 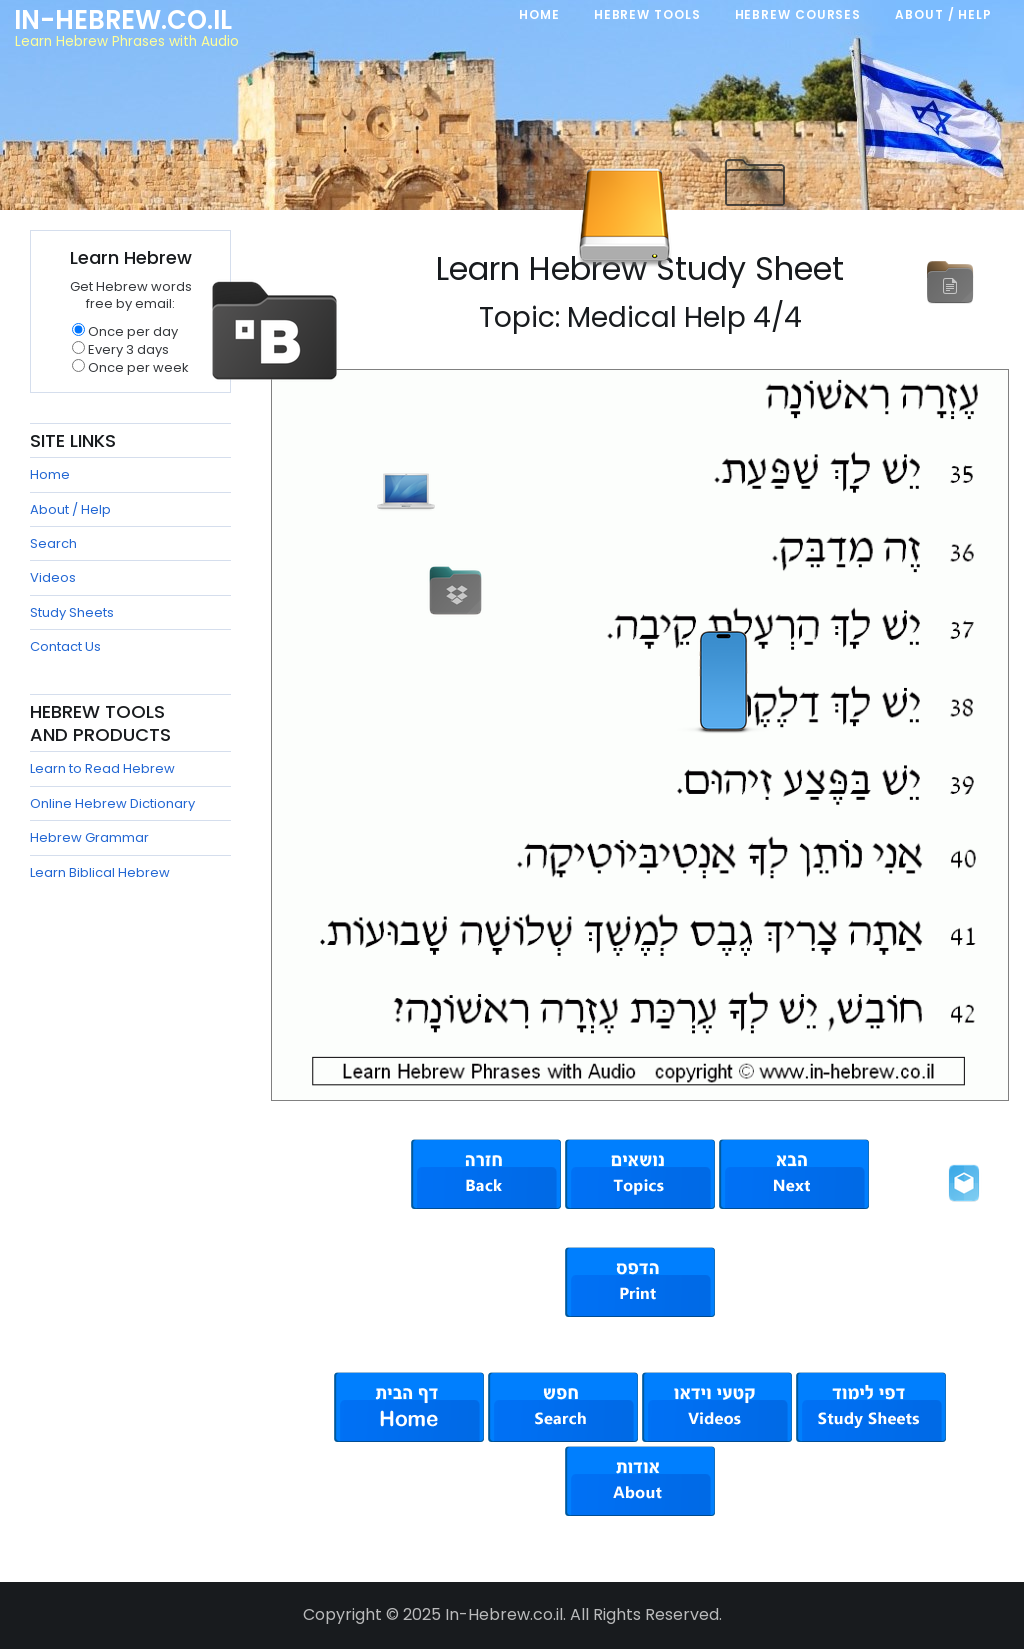 What do you see at coordinates (755, 182) in the screenshot?
I see `selected folder in mail sidebar` at bounding box center [755, 182].